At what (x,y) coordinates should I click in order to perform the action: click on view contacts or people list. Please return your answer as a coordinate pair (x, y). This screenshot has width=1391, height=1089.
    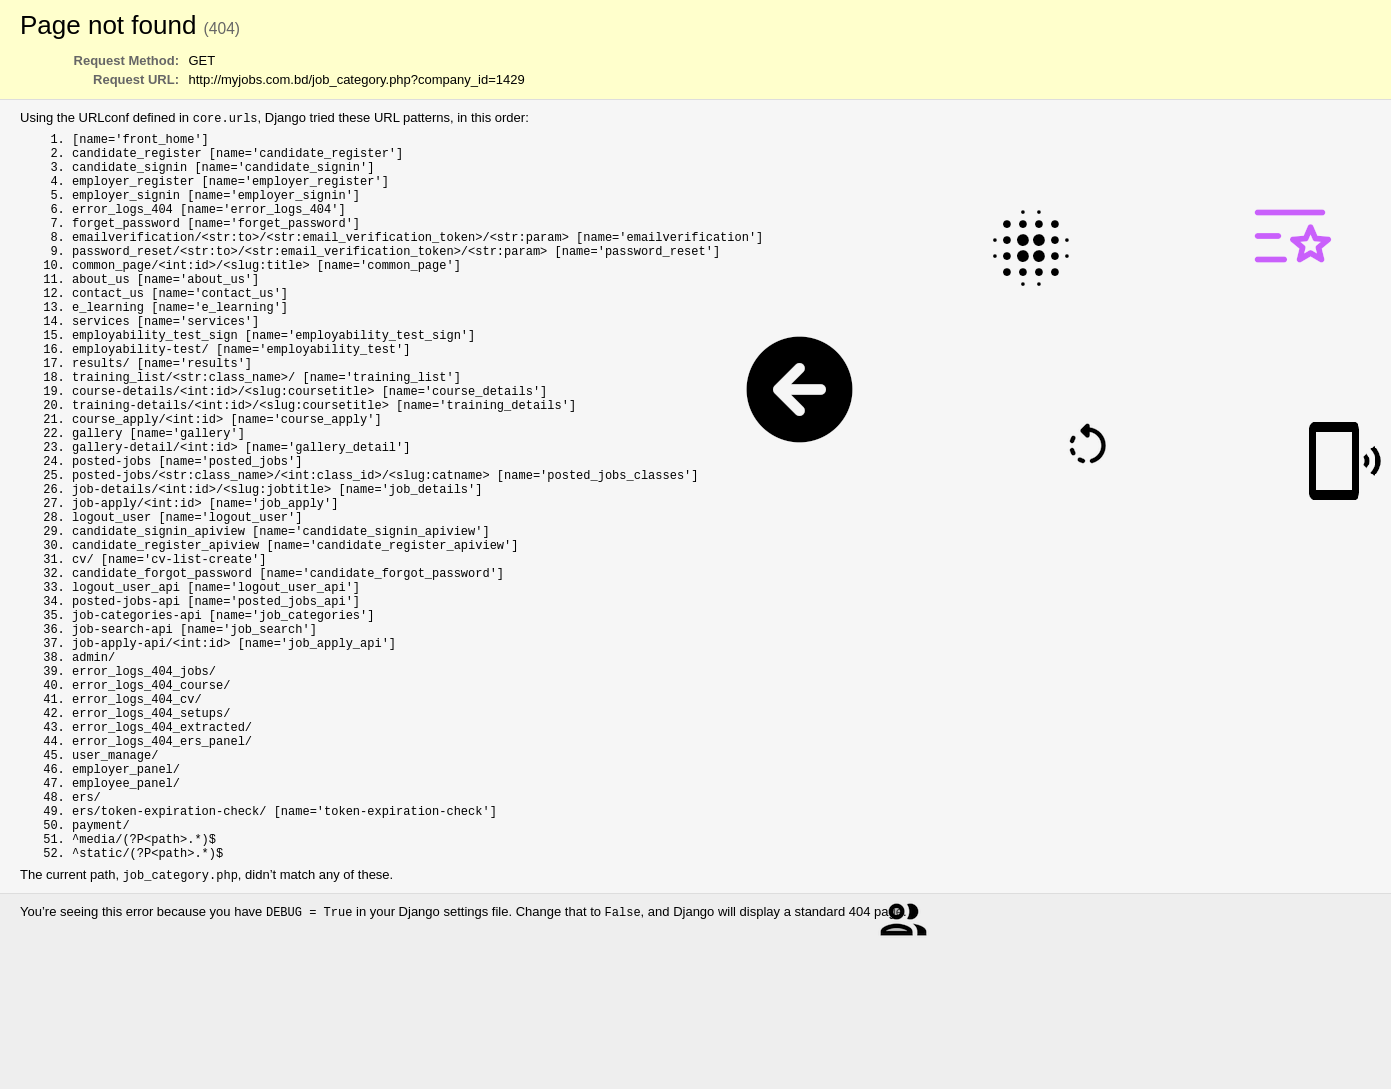
    Looking at the image, I should click on (903, 919).